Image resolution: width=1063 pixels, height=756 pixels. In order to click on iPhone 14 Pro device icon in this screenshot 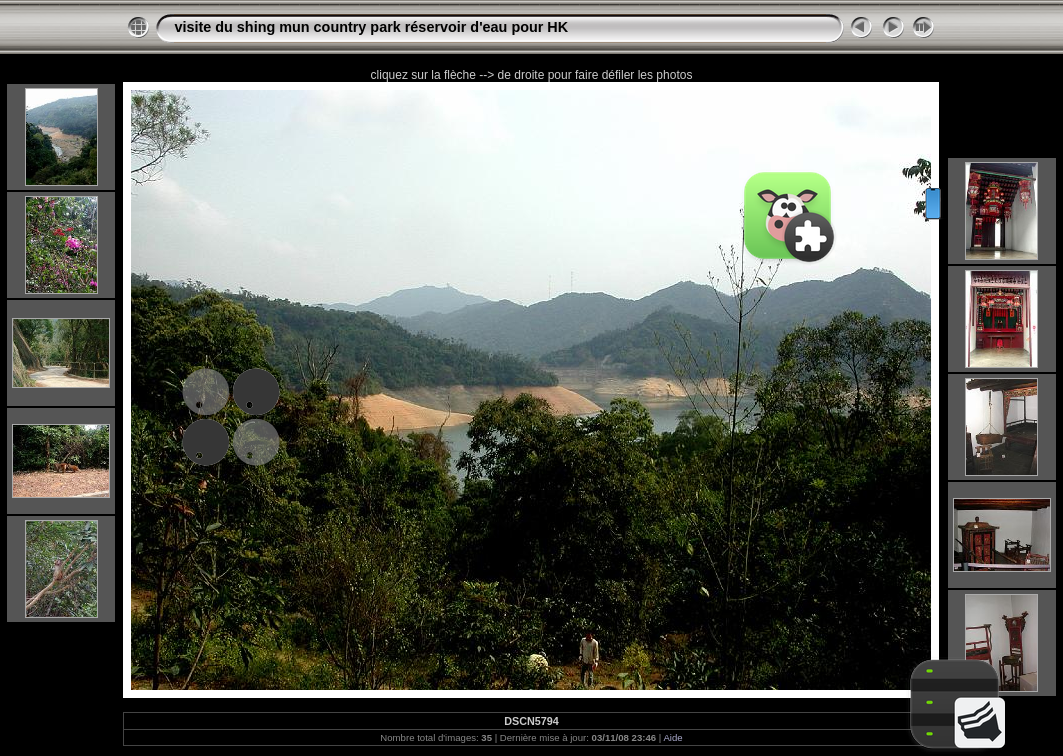, I will do `click(933, 204)`.